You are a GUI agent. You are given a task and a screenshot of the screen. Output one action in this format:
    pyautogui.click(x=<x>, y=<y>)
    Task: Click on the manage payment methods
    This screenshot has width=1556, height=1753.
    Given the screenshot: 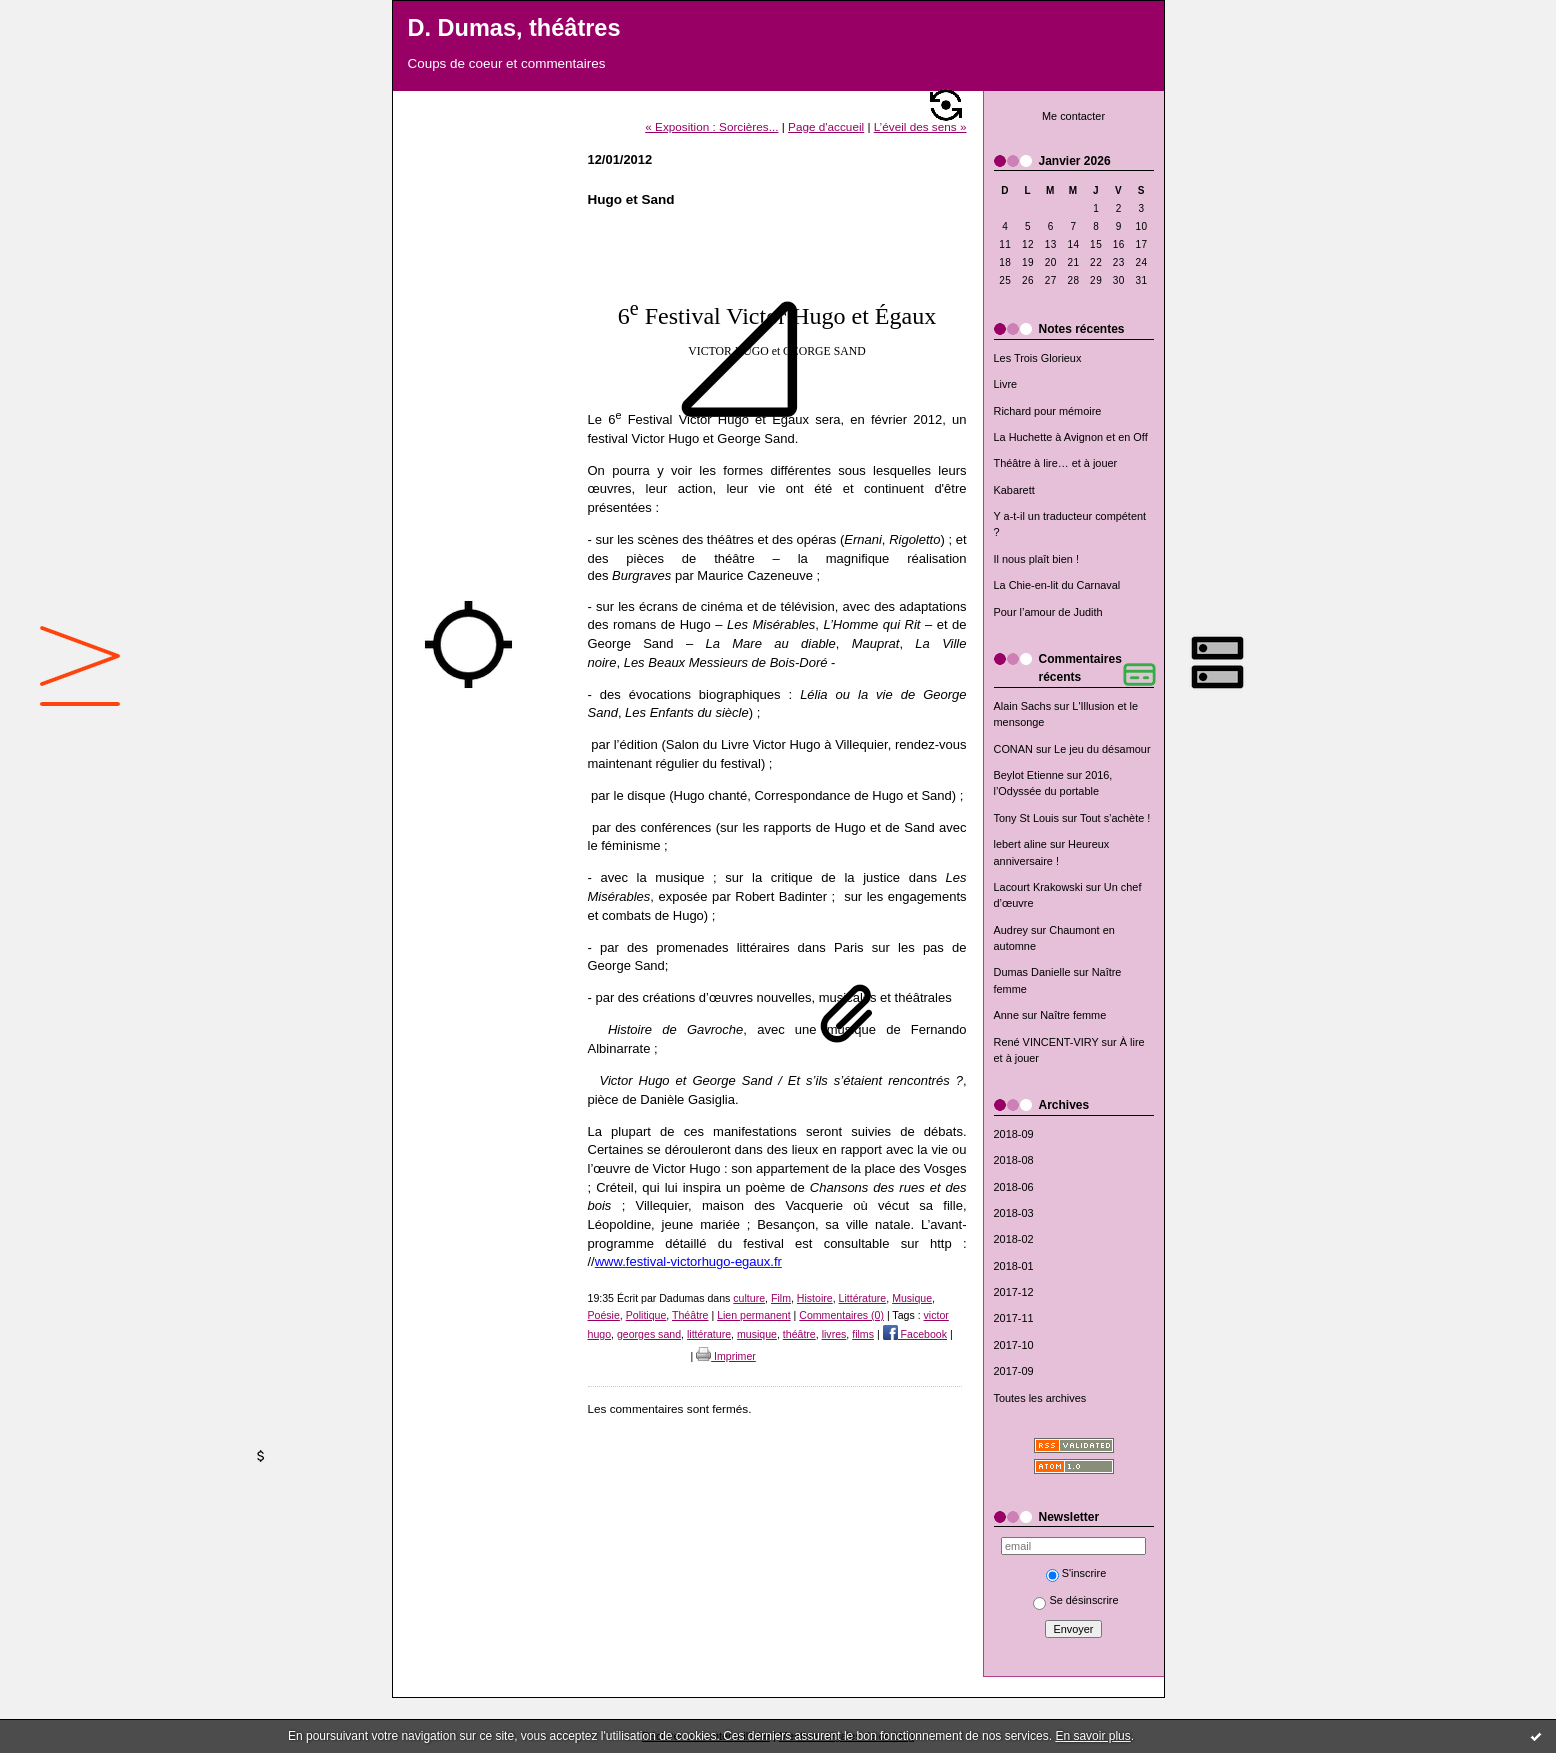 What is the action you would take?
    pyautogui.click(x=1139, y=674)
    